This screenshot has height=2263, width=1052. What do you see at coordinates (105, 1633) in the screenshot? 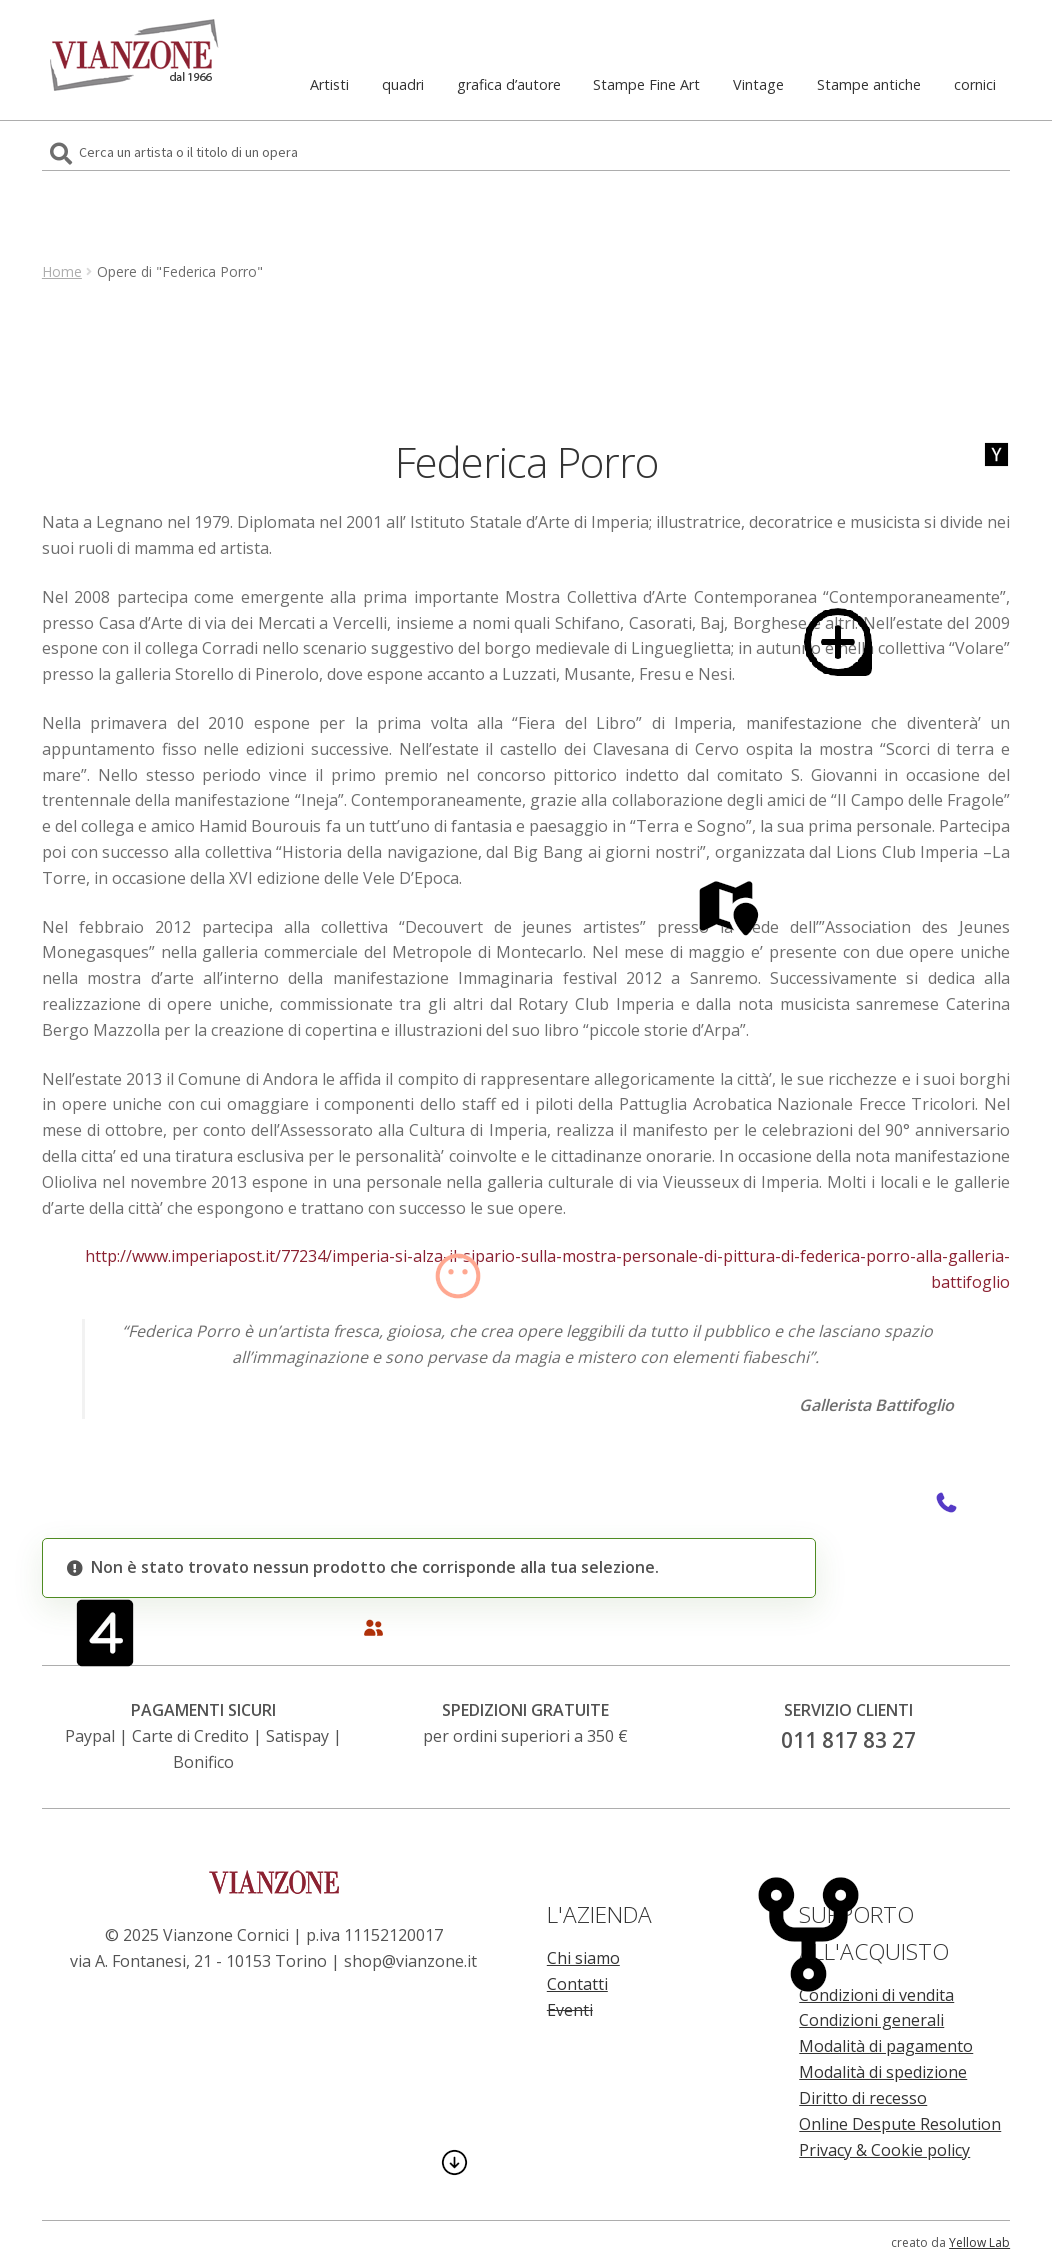
I see `indicates step four in a multi-step process` at bounding box center [105, 1633].